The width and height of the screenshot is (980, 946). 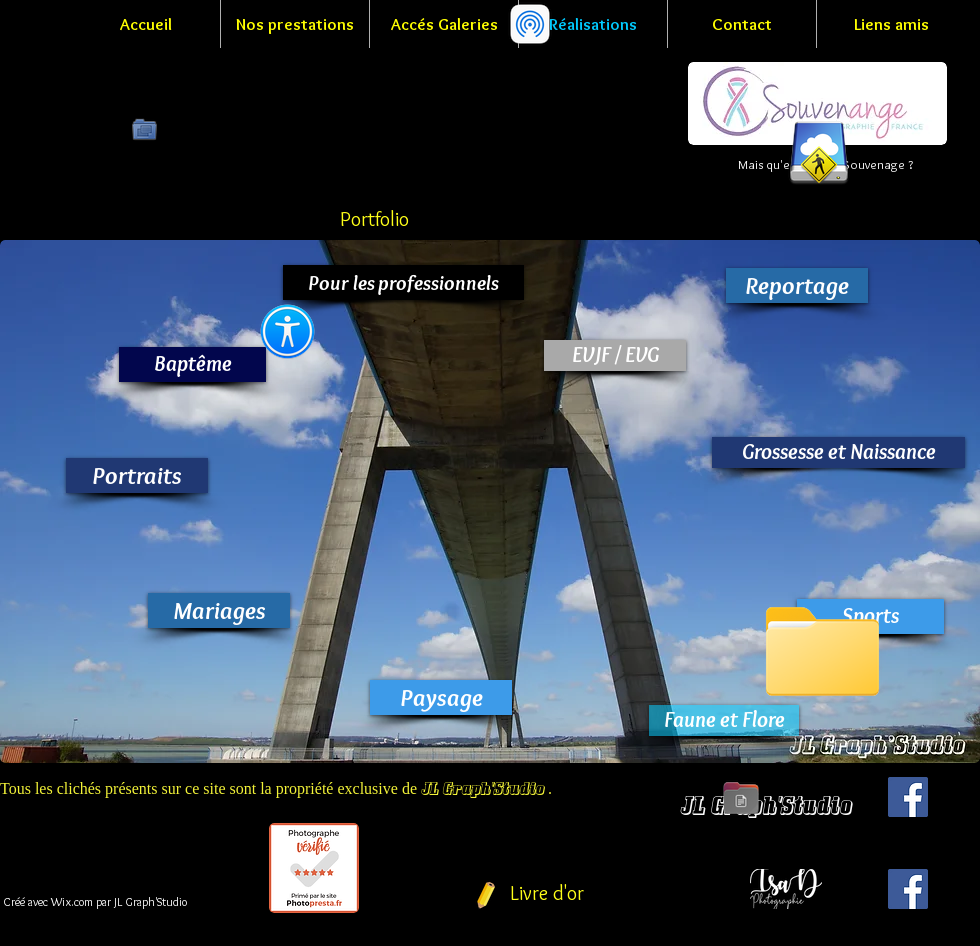 What do you see at coordinates (822, 654) in the screenshot?
I see `open folder to view contents` at bounding box center [822, 654].